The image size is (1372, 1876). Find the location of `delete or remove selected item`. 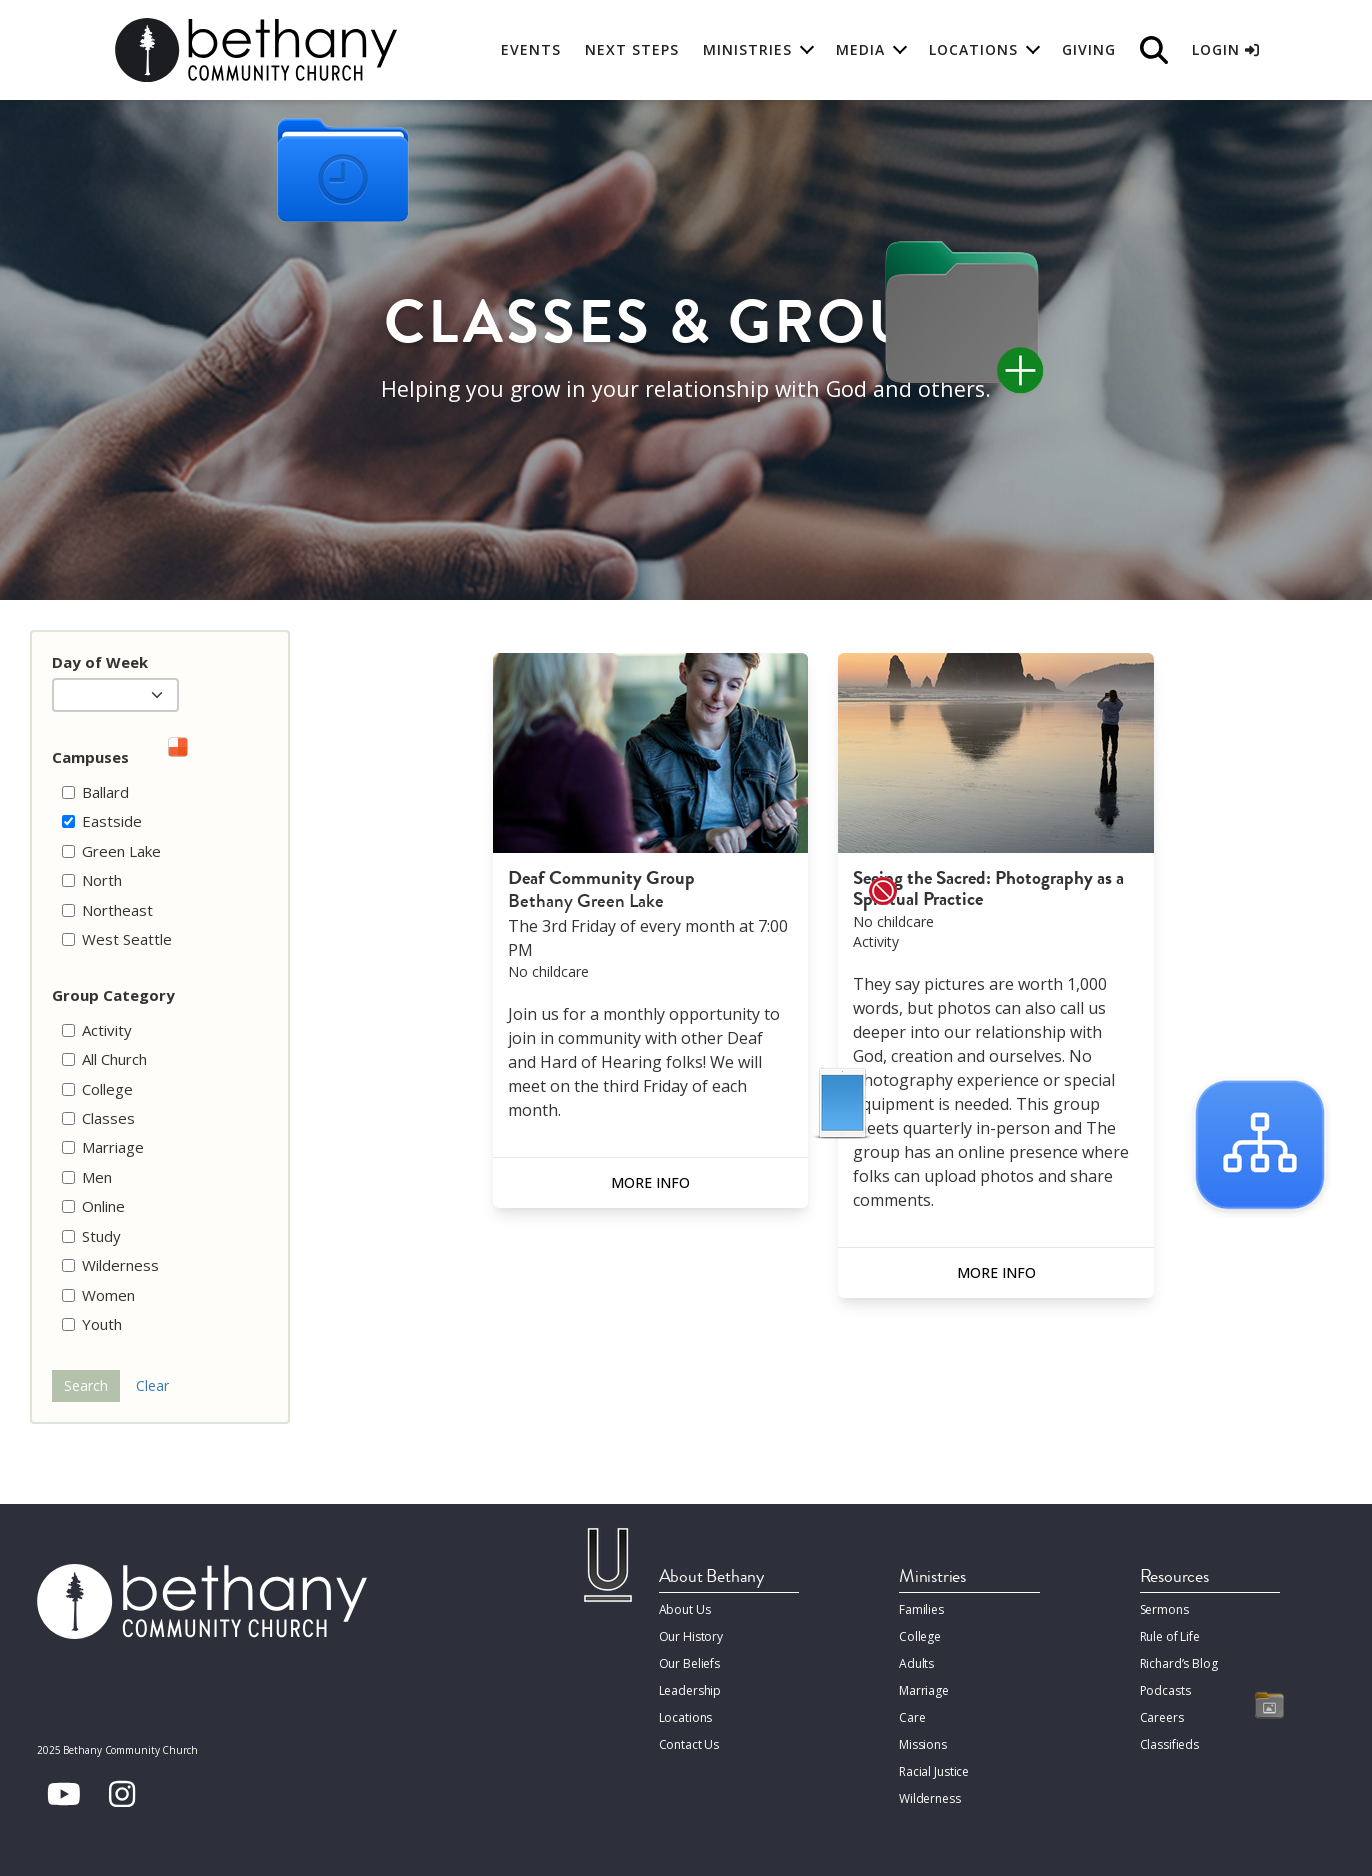

delete or remove selected item is located at coordinates (883, 891).